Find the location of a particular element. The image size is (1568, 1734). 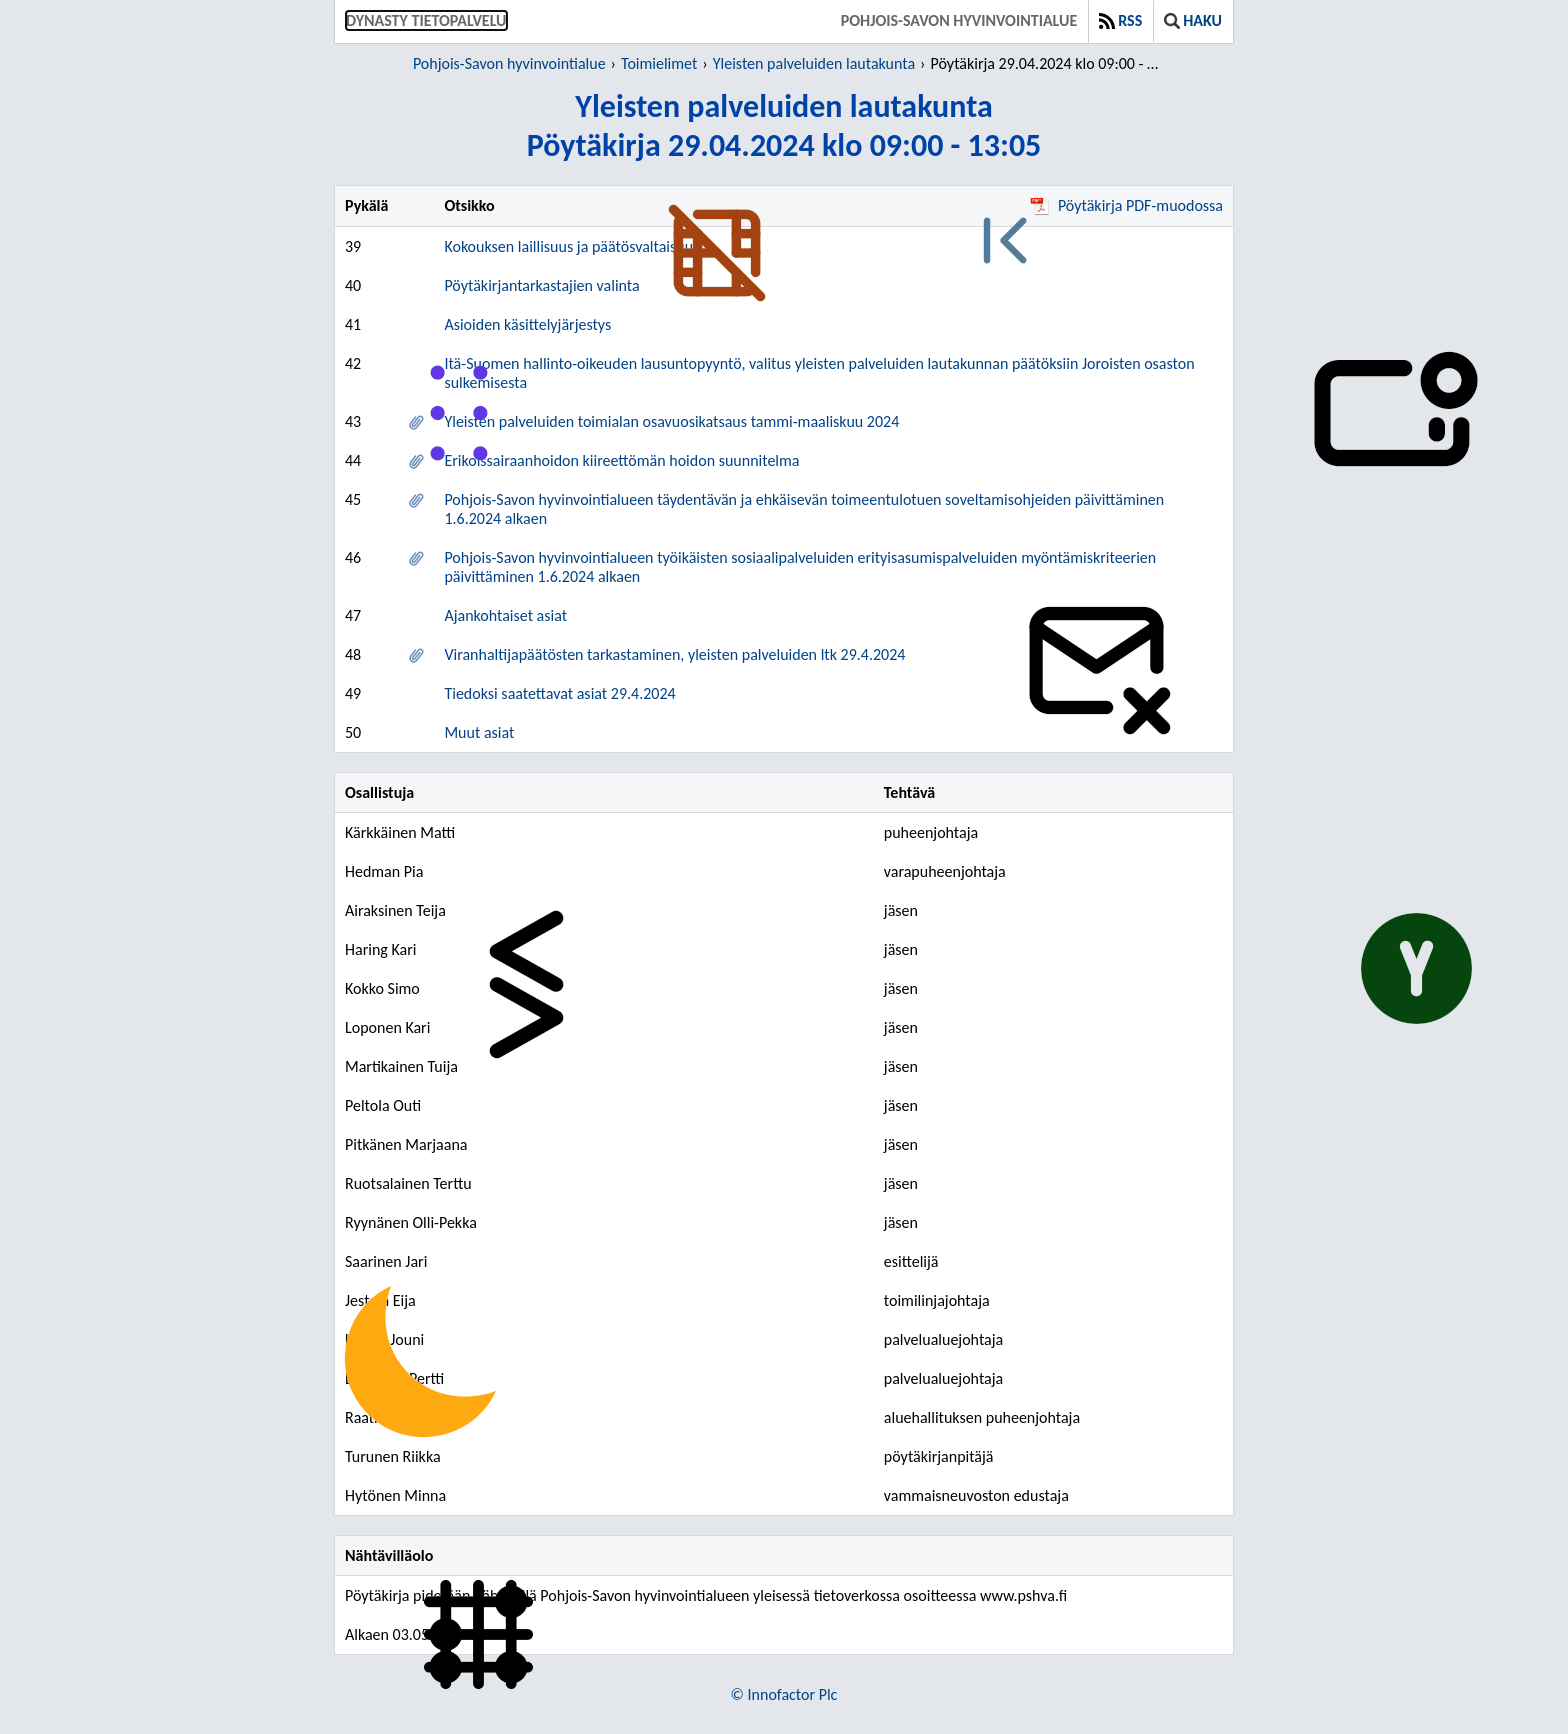

view data grid or chart visualization is located at coordinates (478, 1634).